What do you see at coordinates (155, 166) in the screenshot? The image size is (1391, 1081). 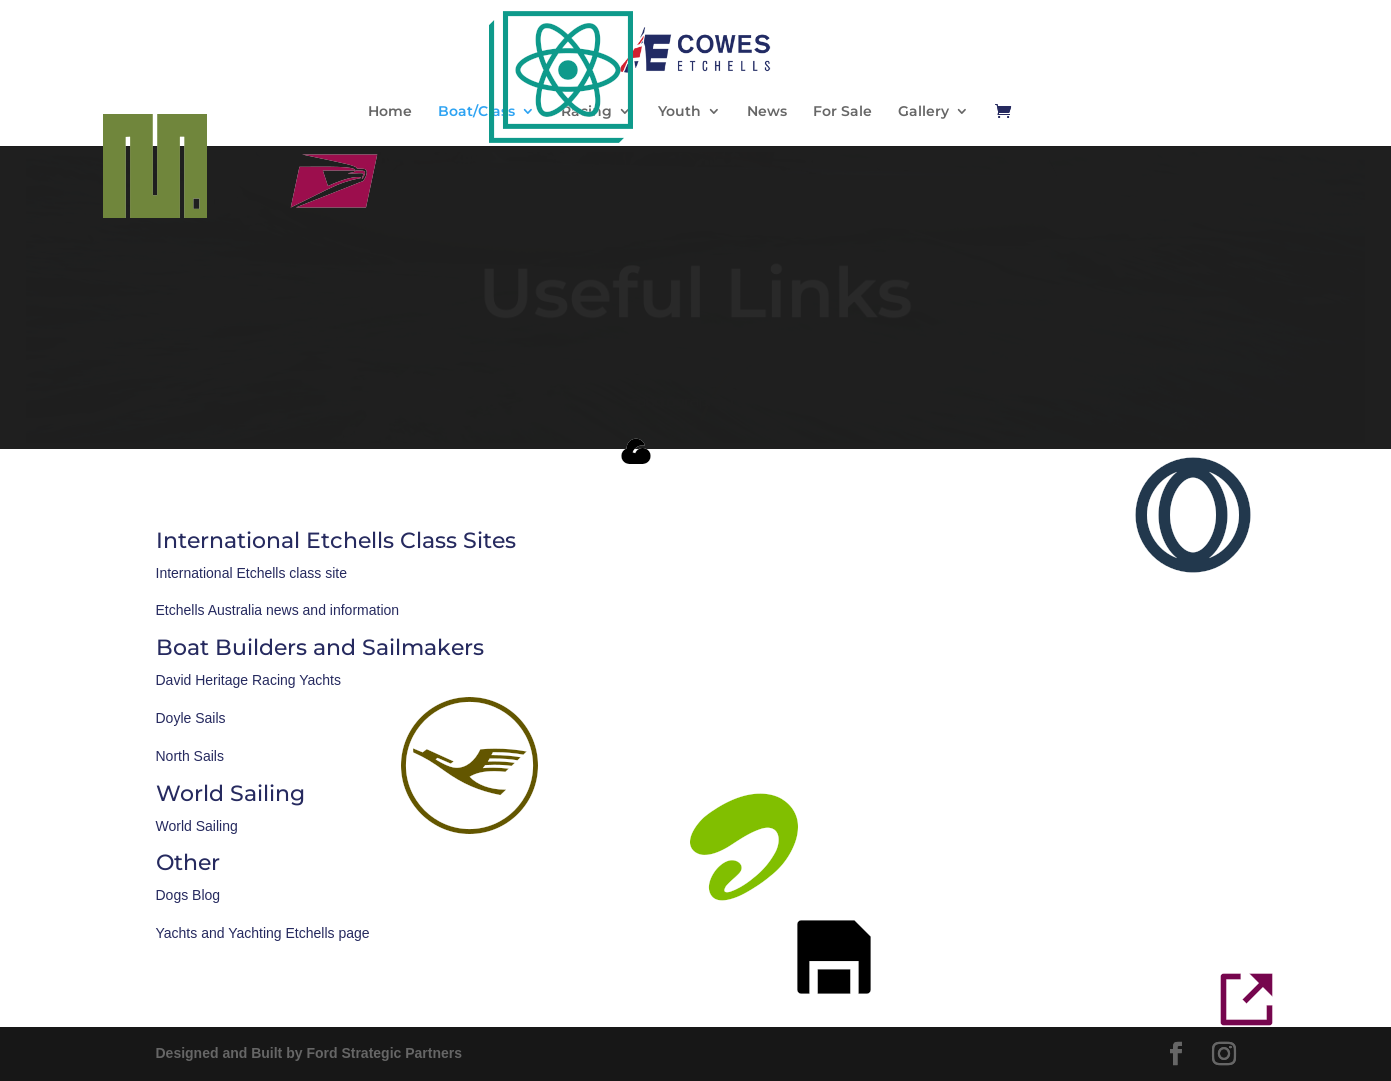 I see `micropython programming language logo` at bounding box center [155, 166].